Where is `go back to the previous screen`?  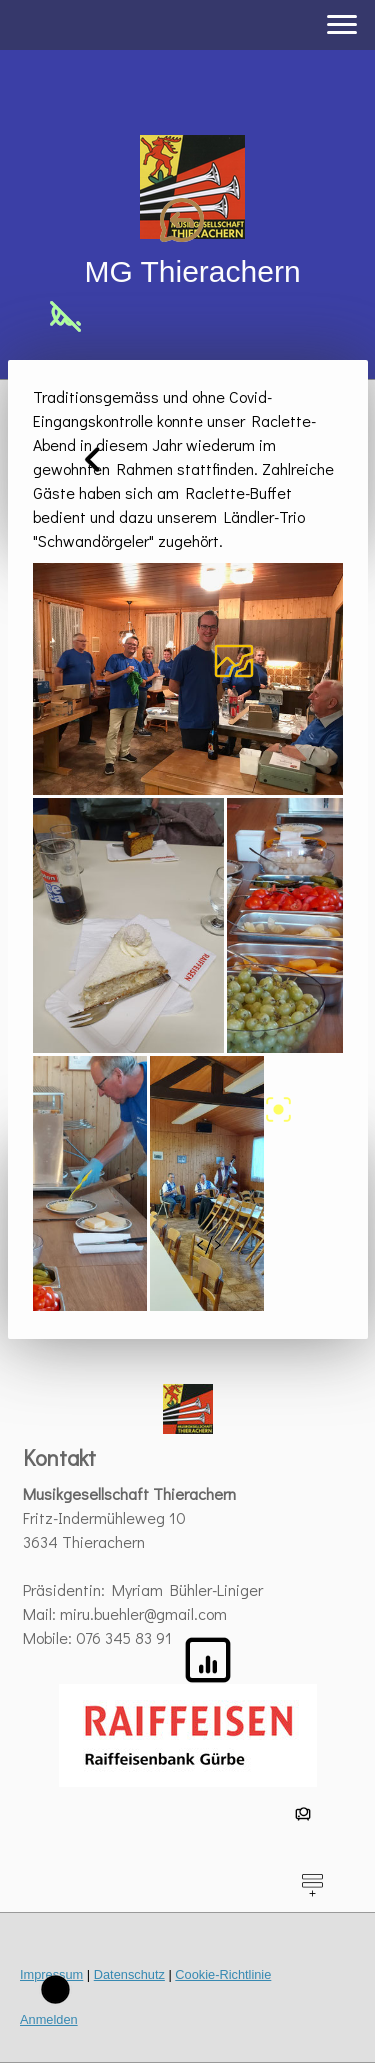 go back to the previous screen is located at coordinates (92, 459).